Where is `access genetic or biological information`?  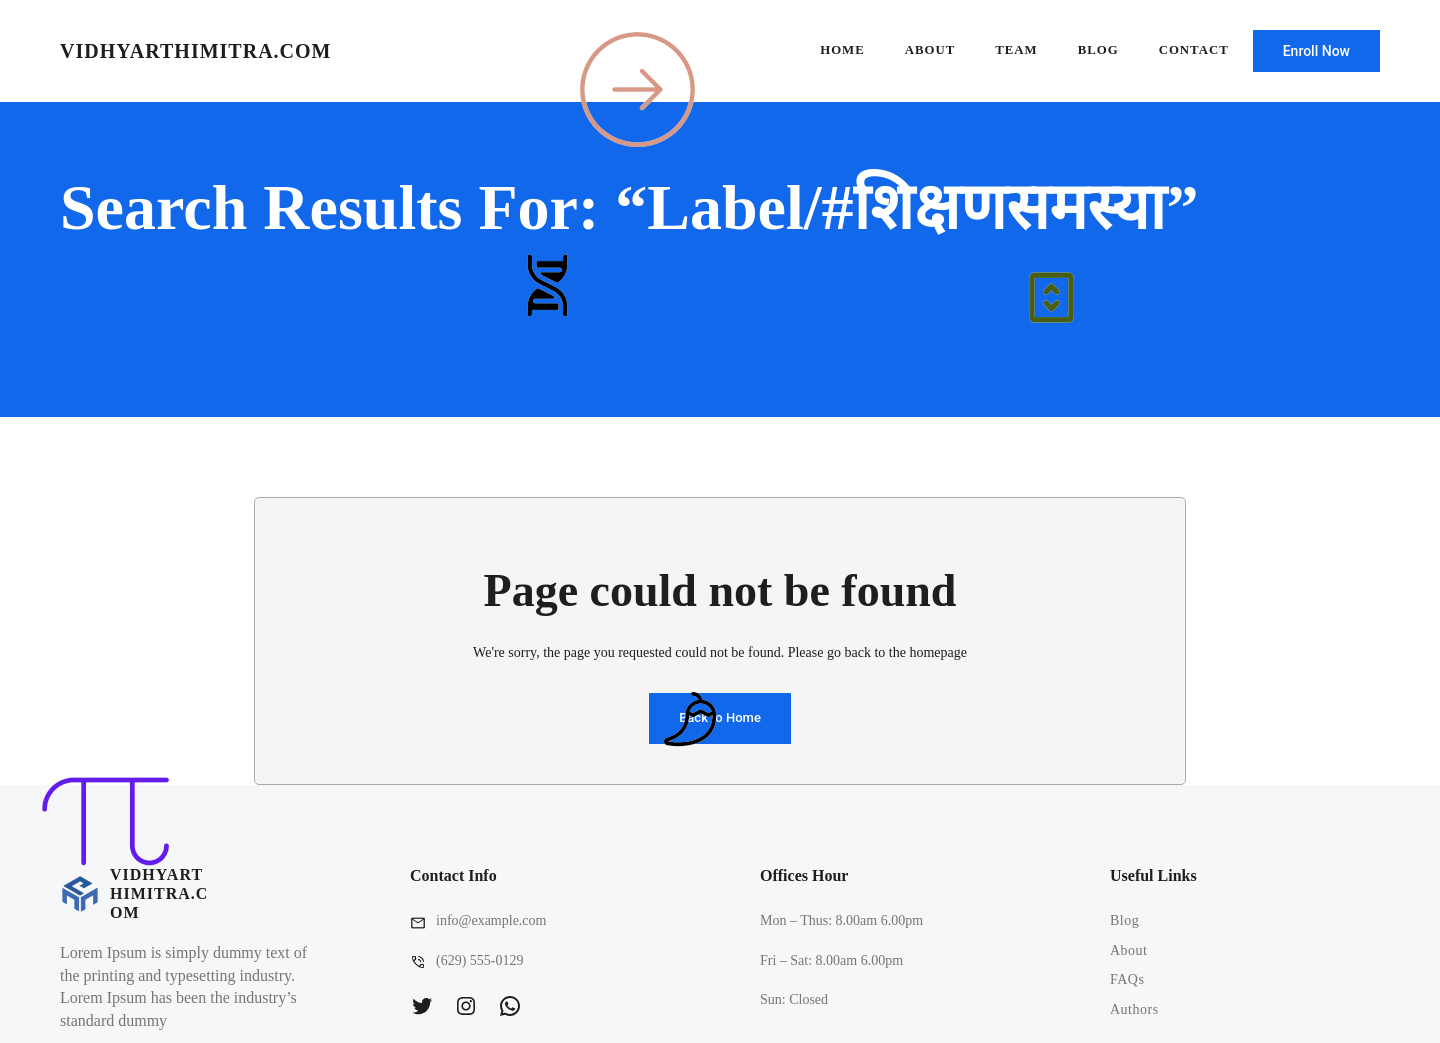
access genetic or biological information is located at coordinates (547, 285).